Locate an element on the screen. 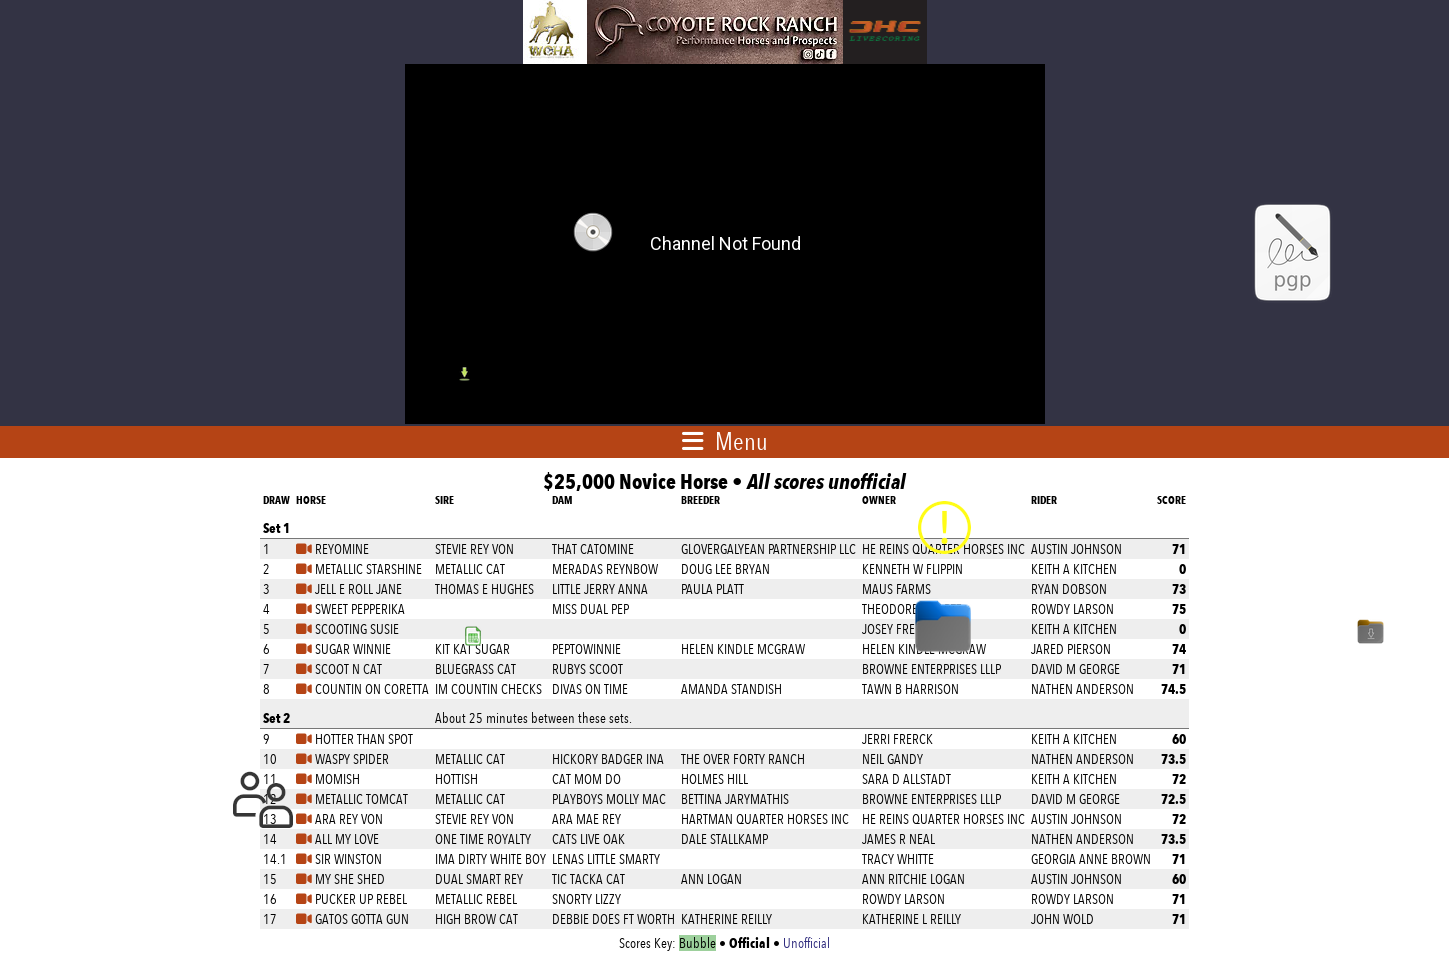  access cd/dvd drive is located at coordinates (593, 232).